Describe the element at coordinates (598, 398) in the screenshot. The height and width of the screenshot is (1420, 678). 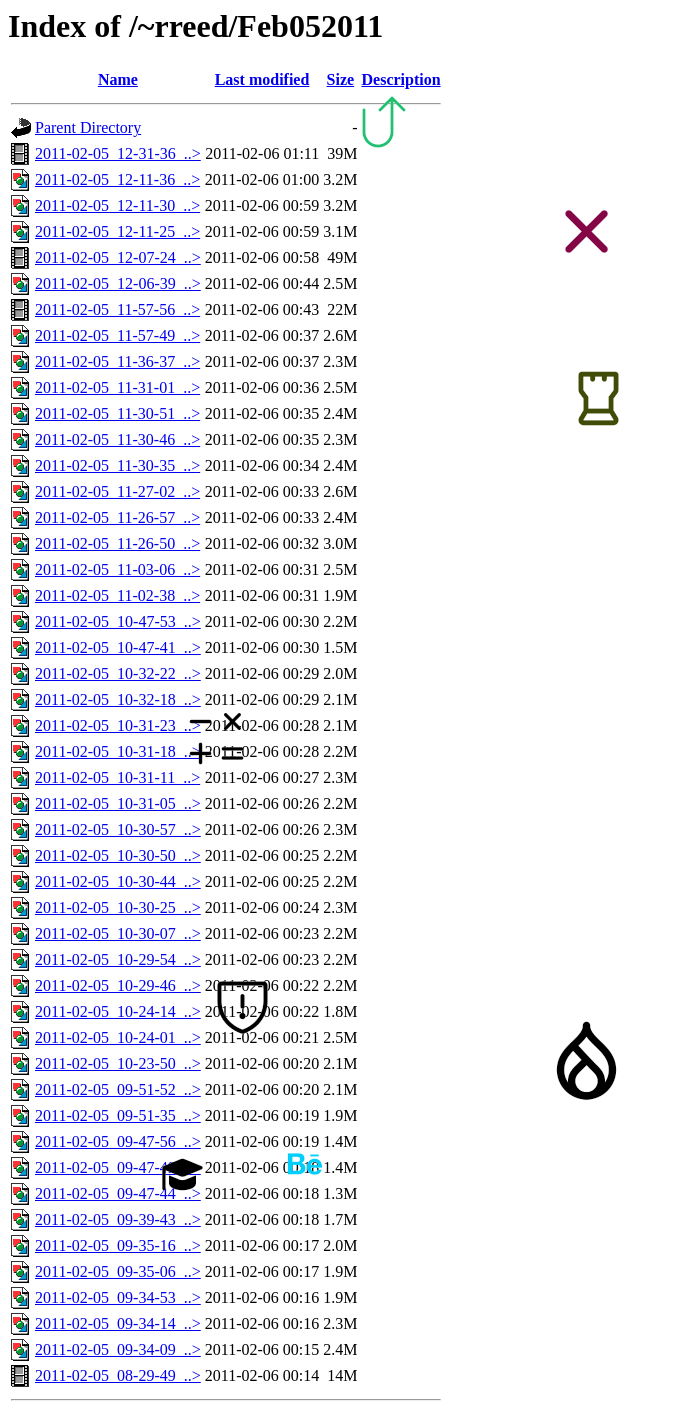
I see `chess game or strategy-related feature` at that location.